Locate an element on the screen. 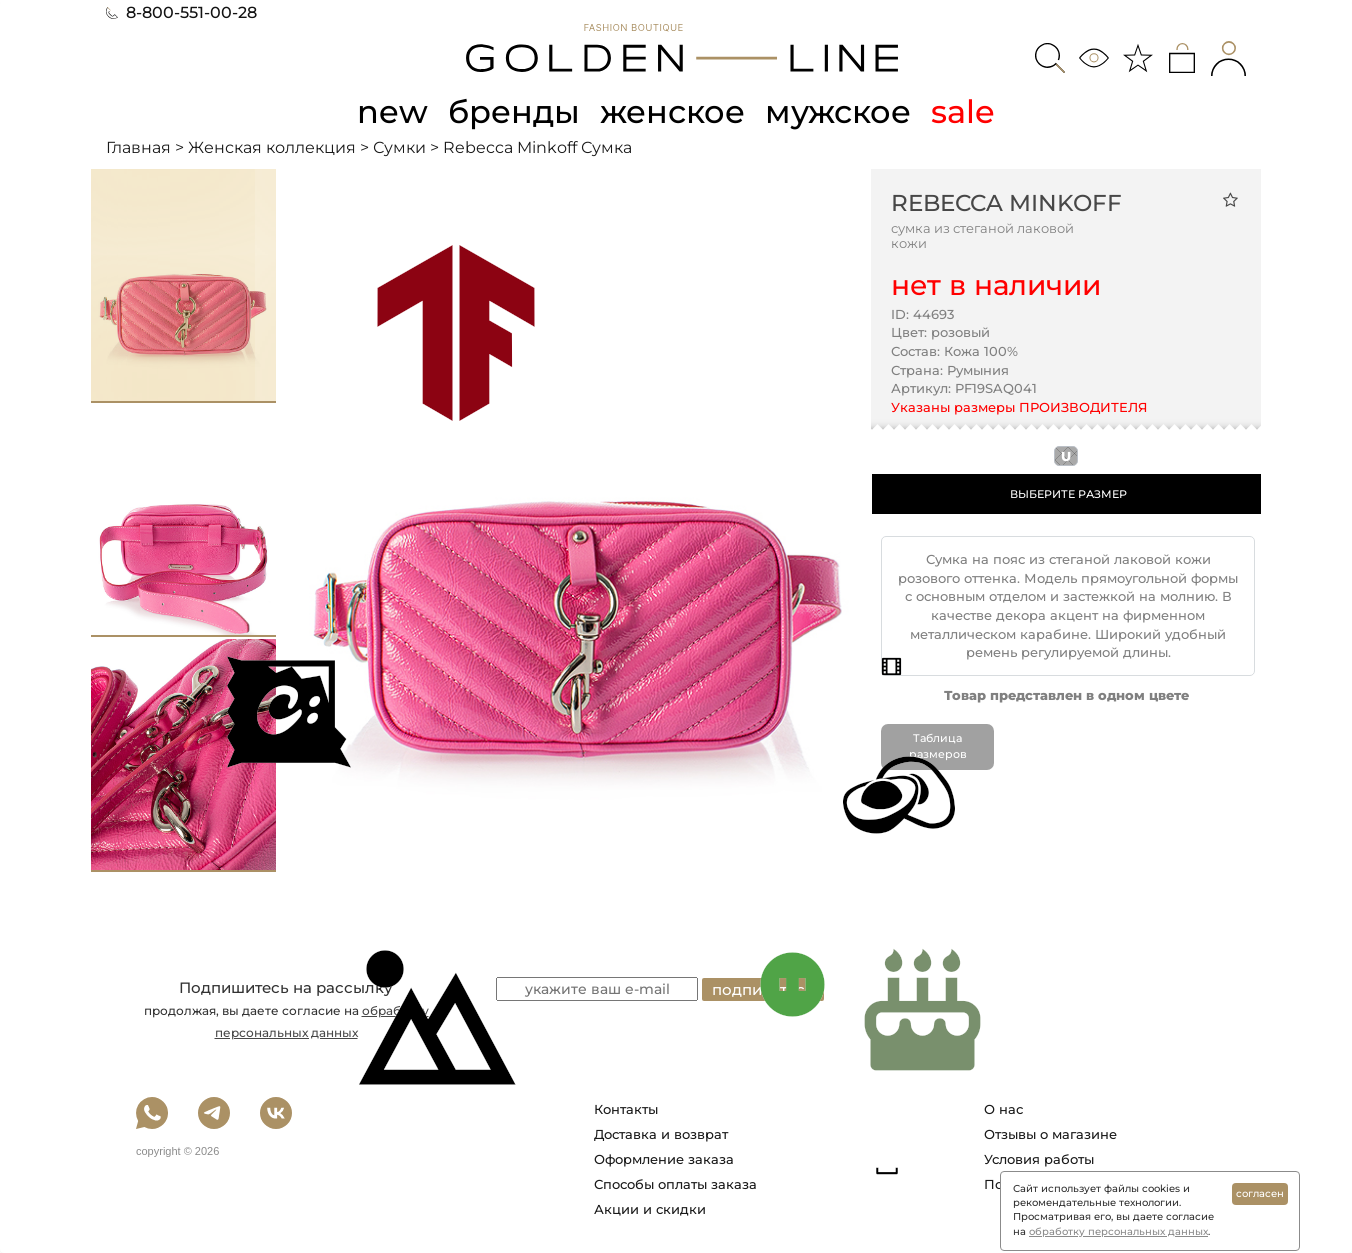 The height and width of the screenshot is (1253, 1352). access video or film content is located at coordinates (891, 666).